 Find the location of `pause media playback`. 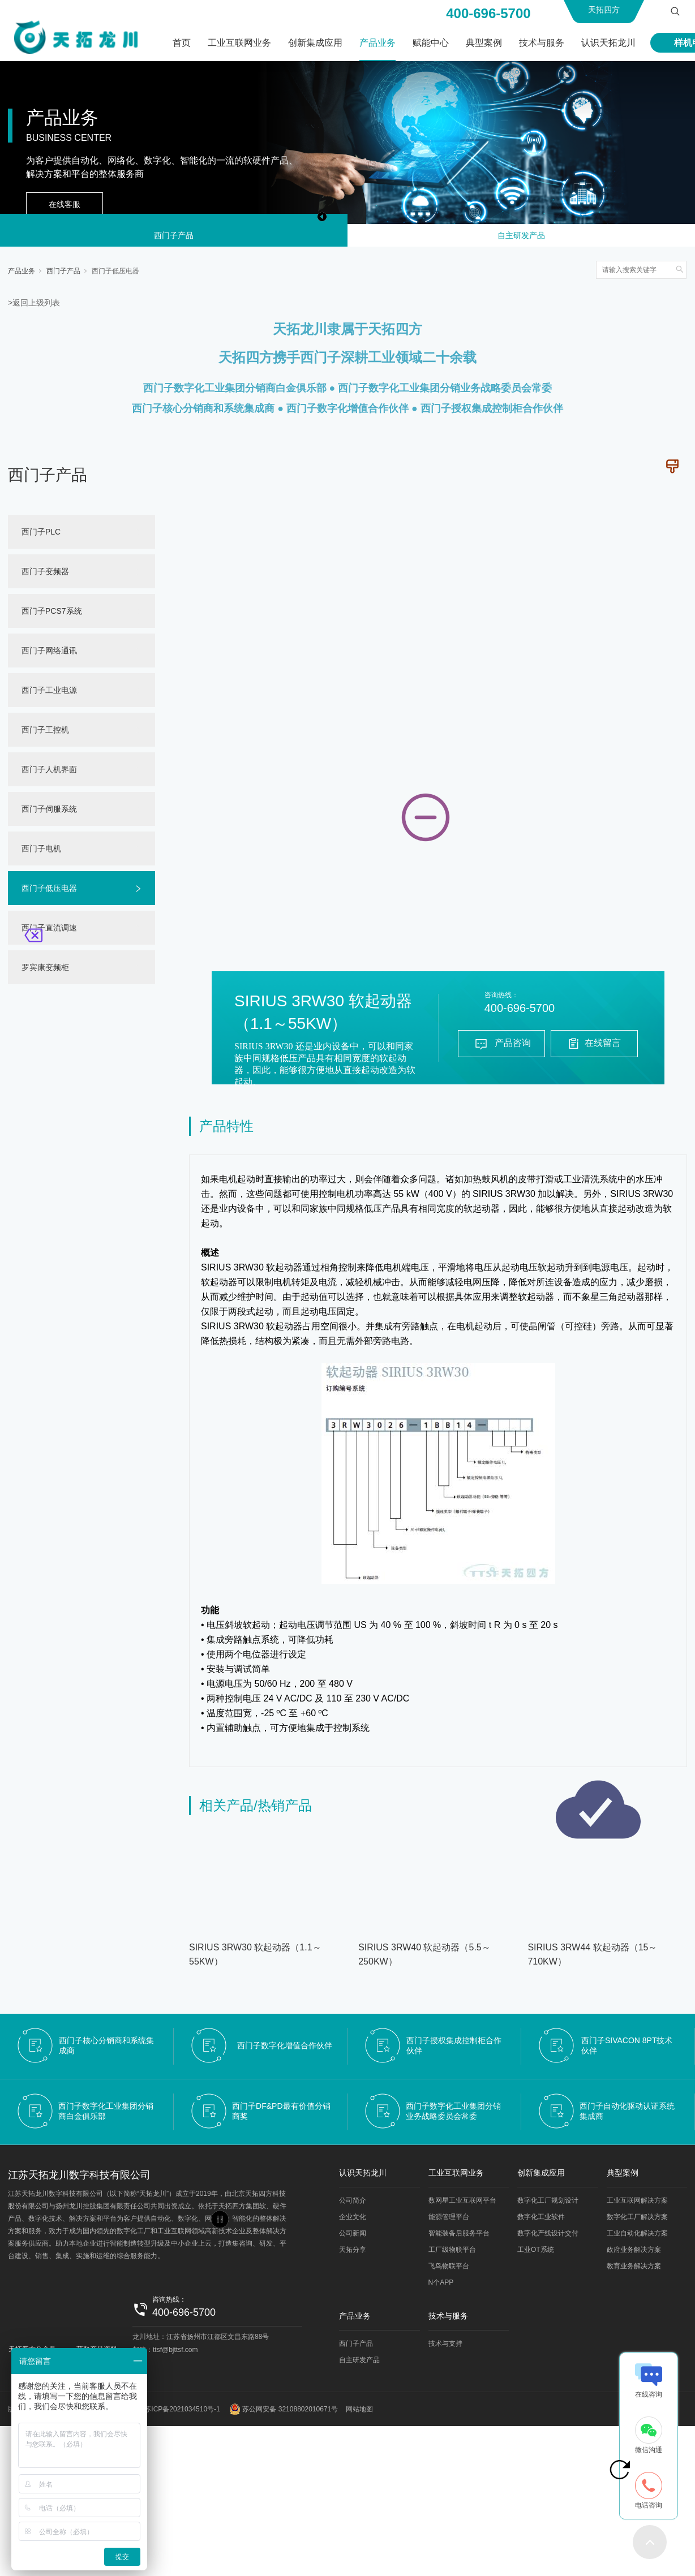

pause media playback is located at coordinates (220, 2219).